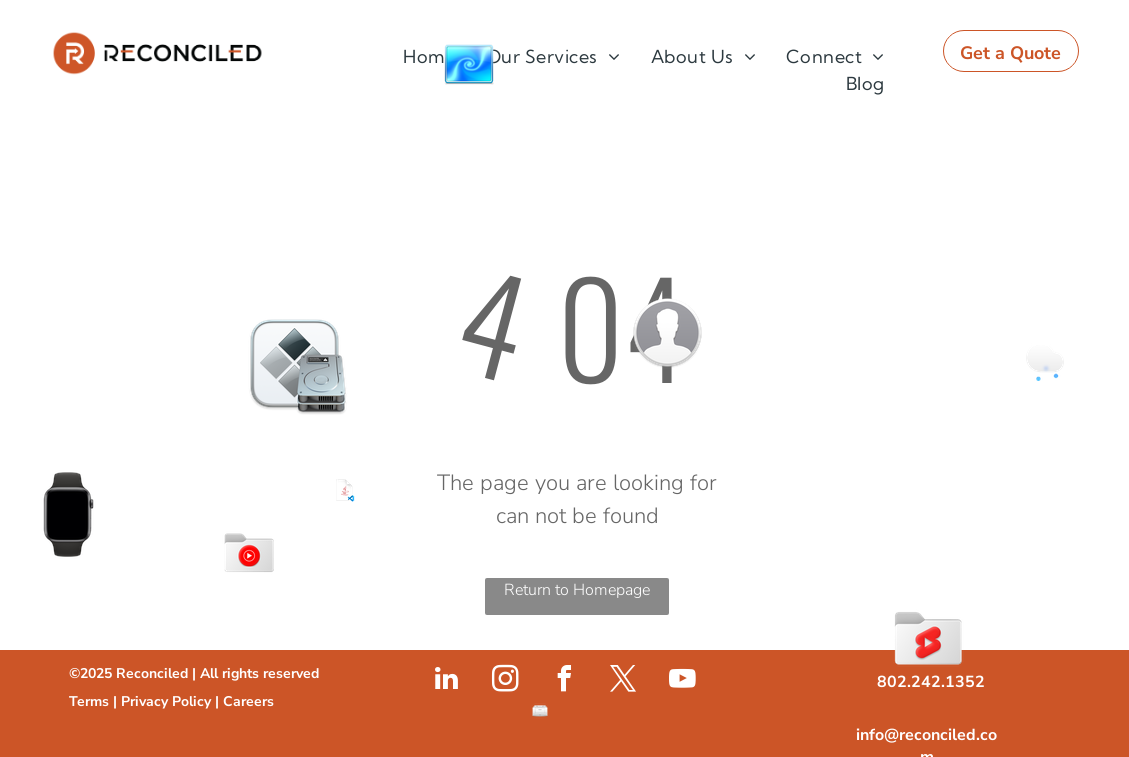 This screenshot has width=1129, height=757. What do you see at coordinates (540, 711) in the screenshot?
I see `access printer settings` at bounding box center [540, 711].